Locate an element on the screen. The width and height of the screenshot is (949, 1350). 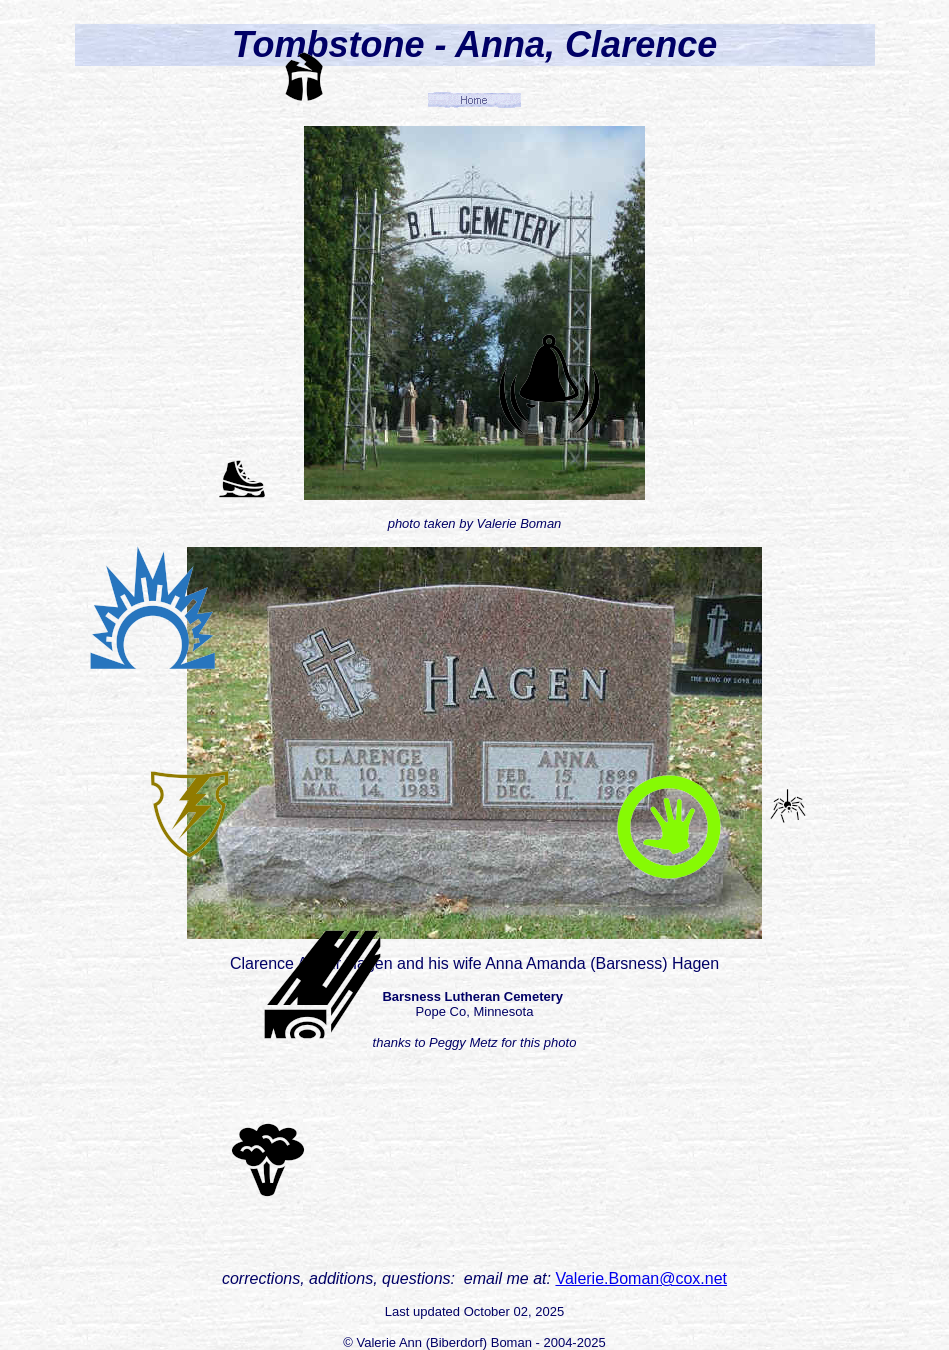
activate electric shield ability is located at coordinates (190, 814).